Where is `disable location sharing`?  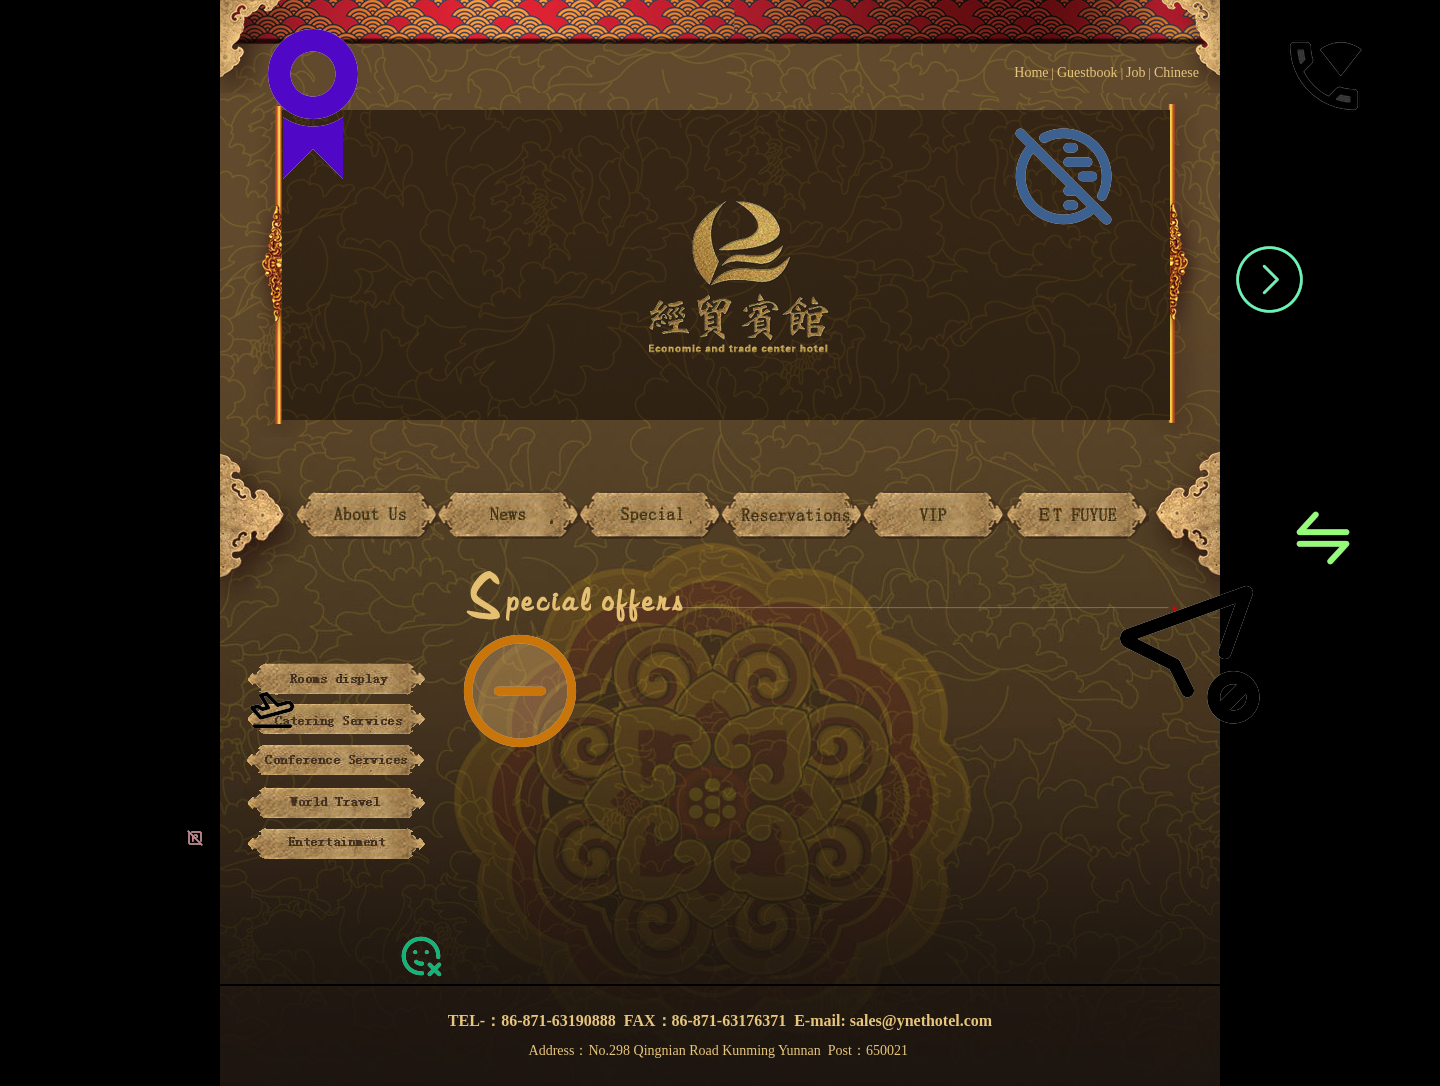
disable location sharing is located at coordinates (1187, 651).